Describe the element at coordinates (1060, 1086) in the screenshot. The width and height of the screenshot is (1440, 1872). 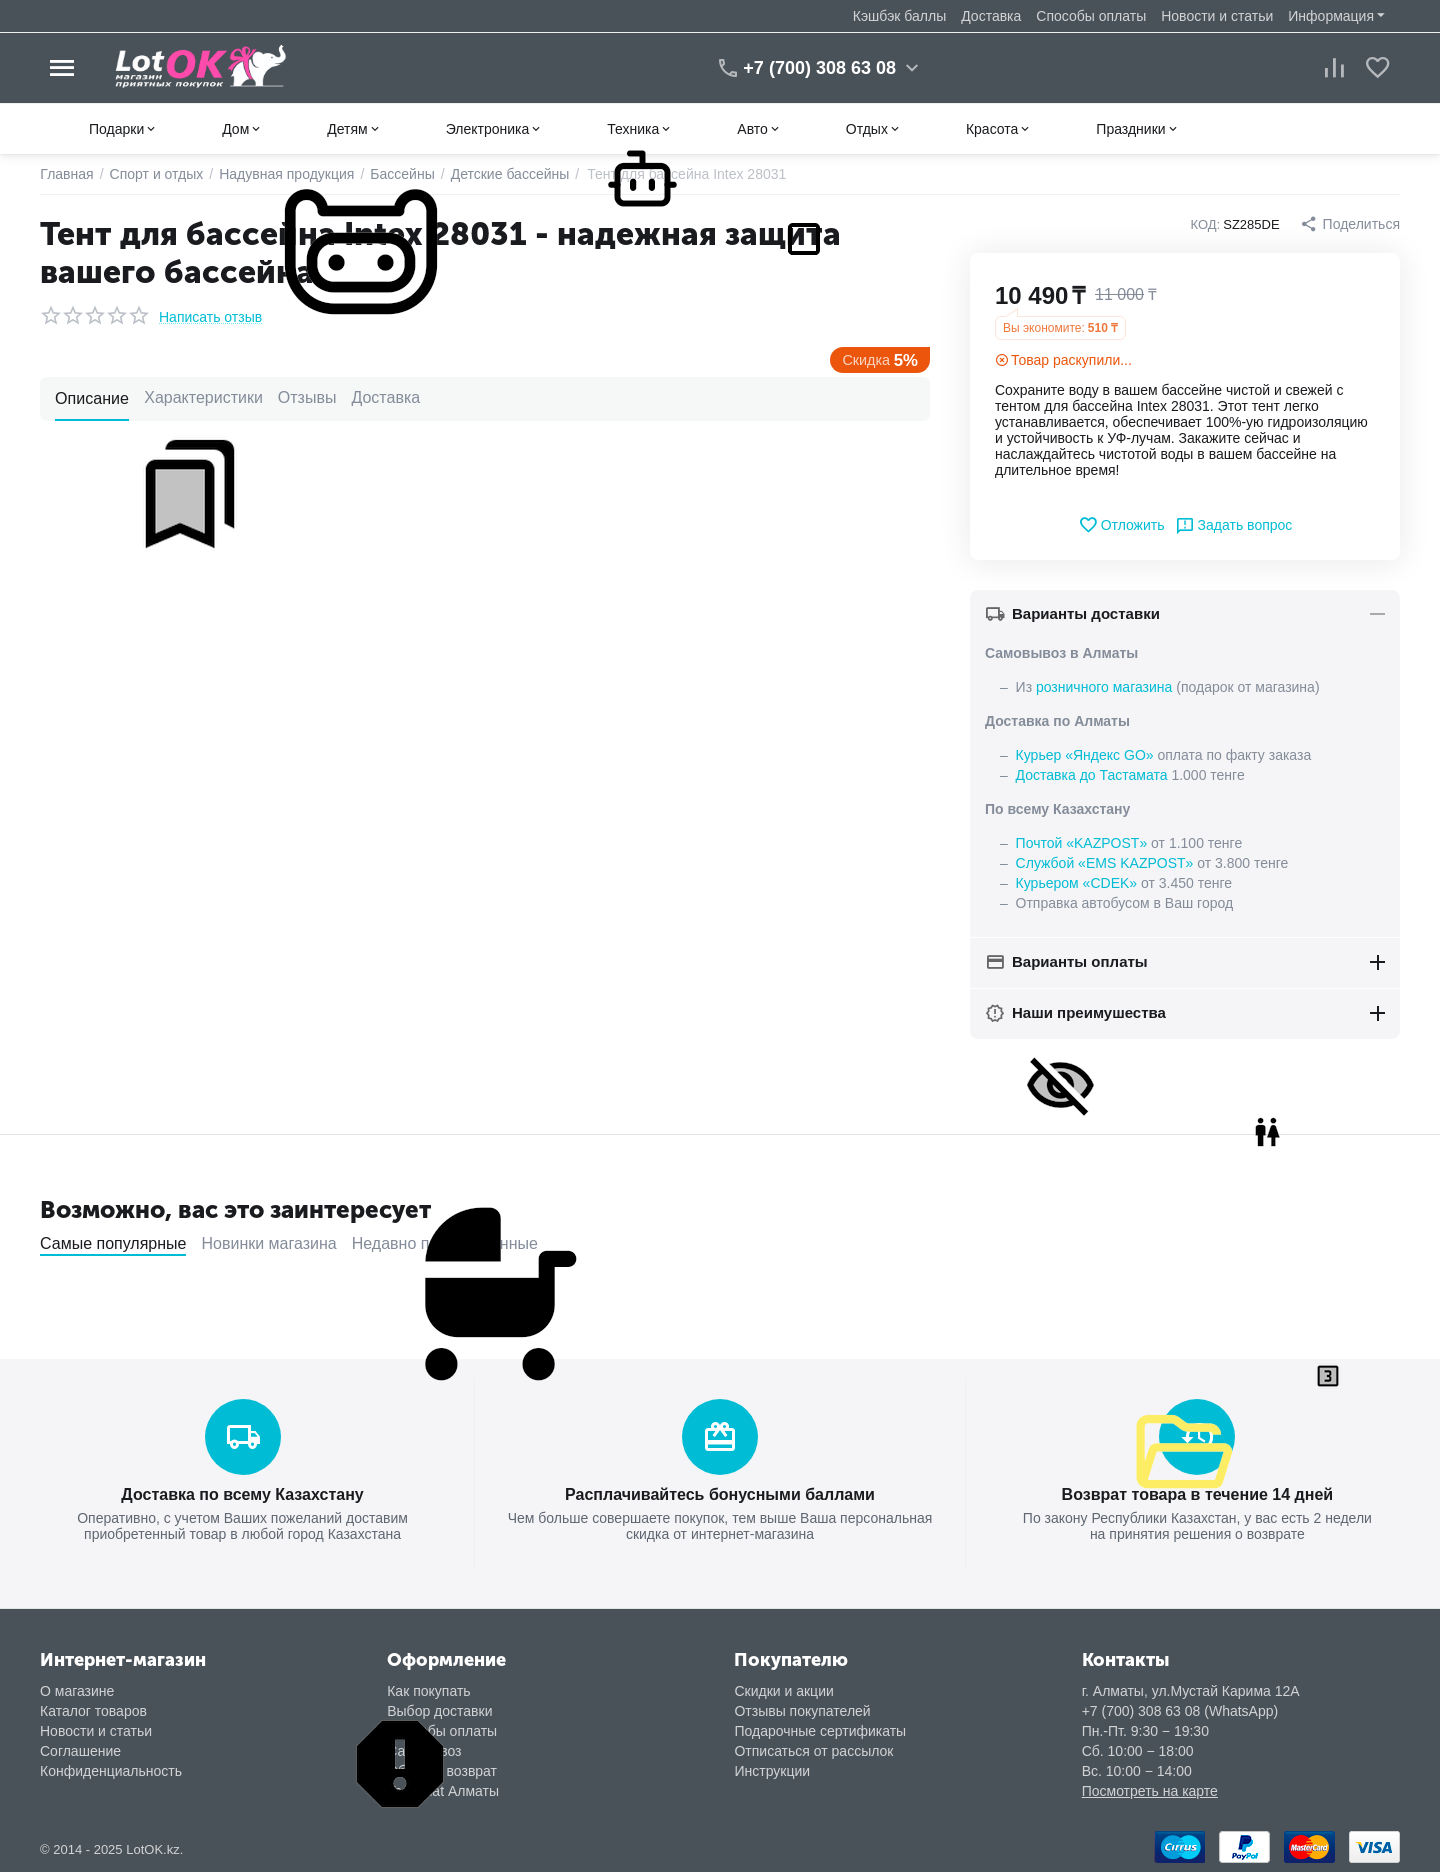
I see `hide password or sensitive content` at that location.